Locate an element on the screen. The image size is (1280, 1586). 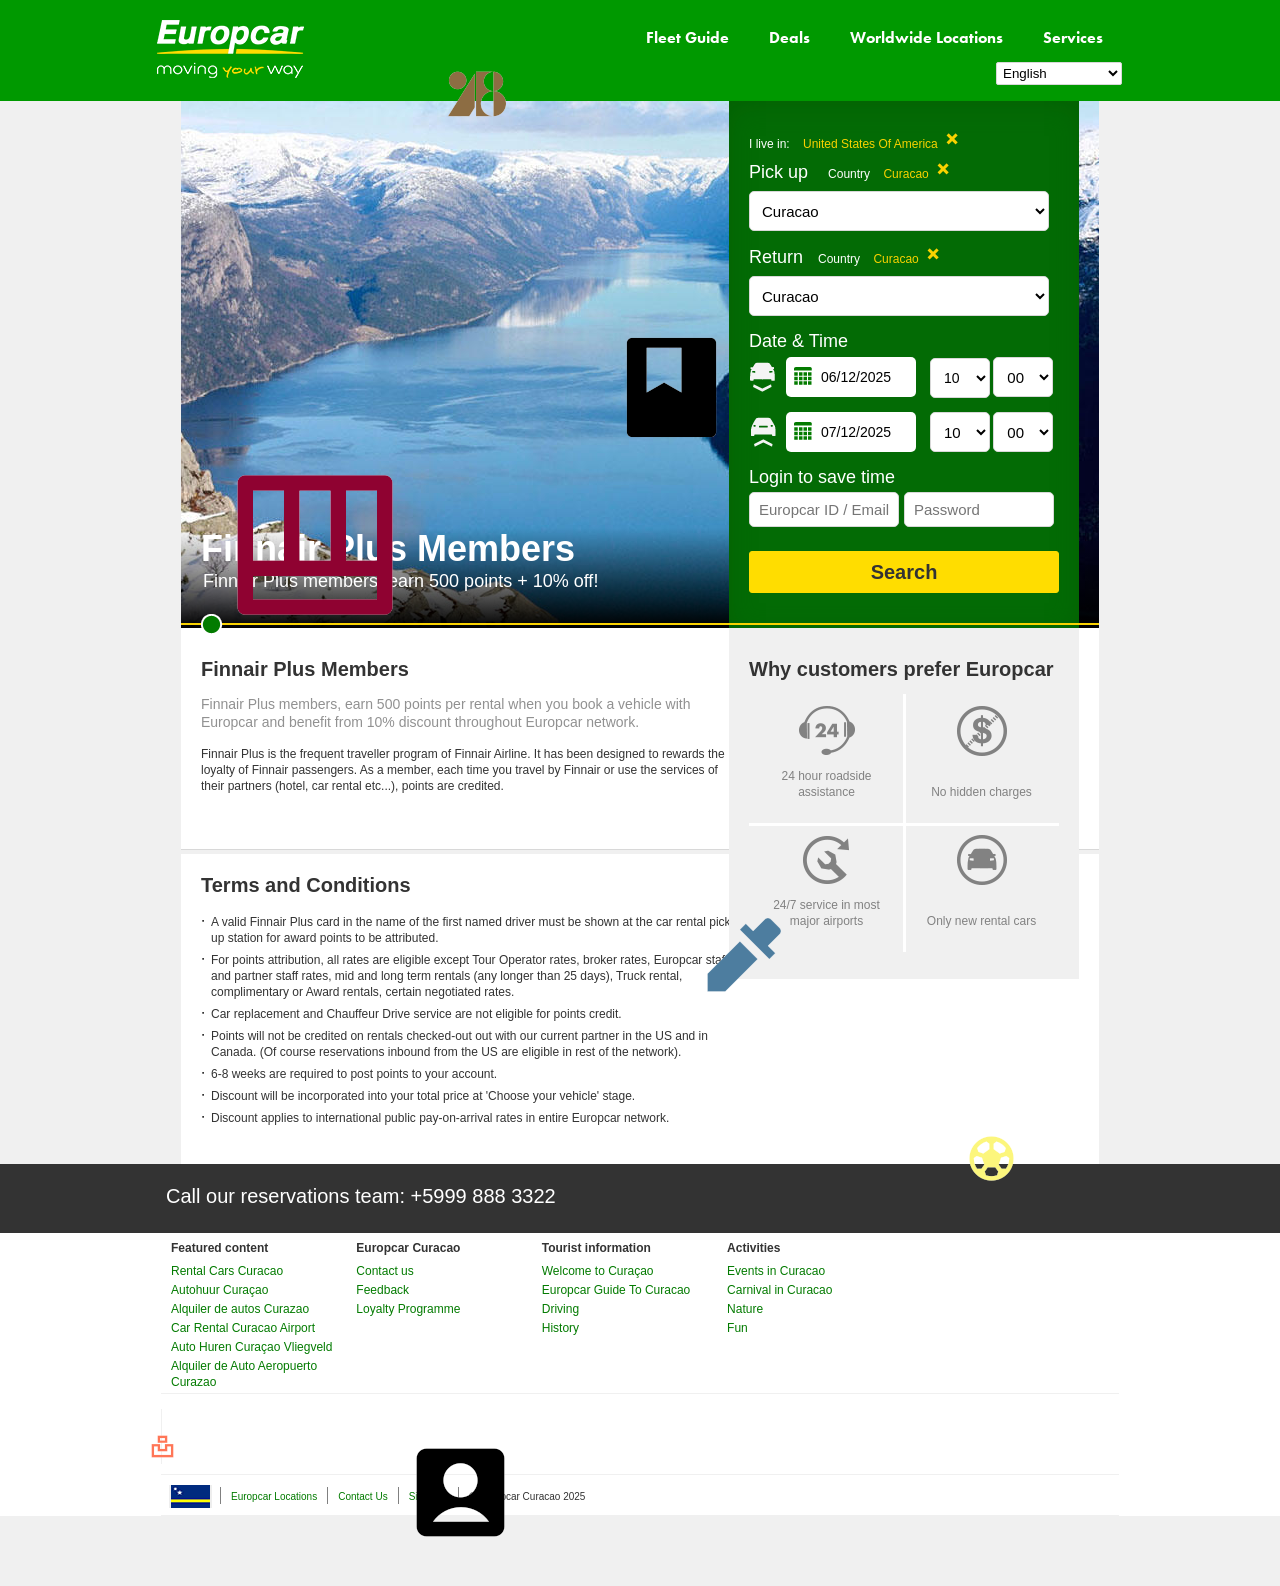
view bookmarked file is located at coordinates (671, 387).